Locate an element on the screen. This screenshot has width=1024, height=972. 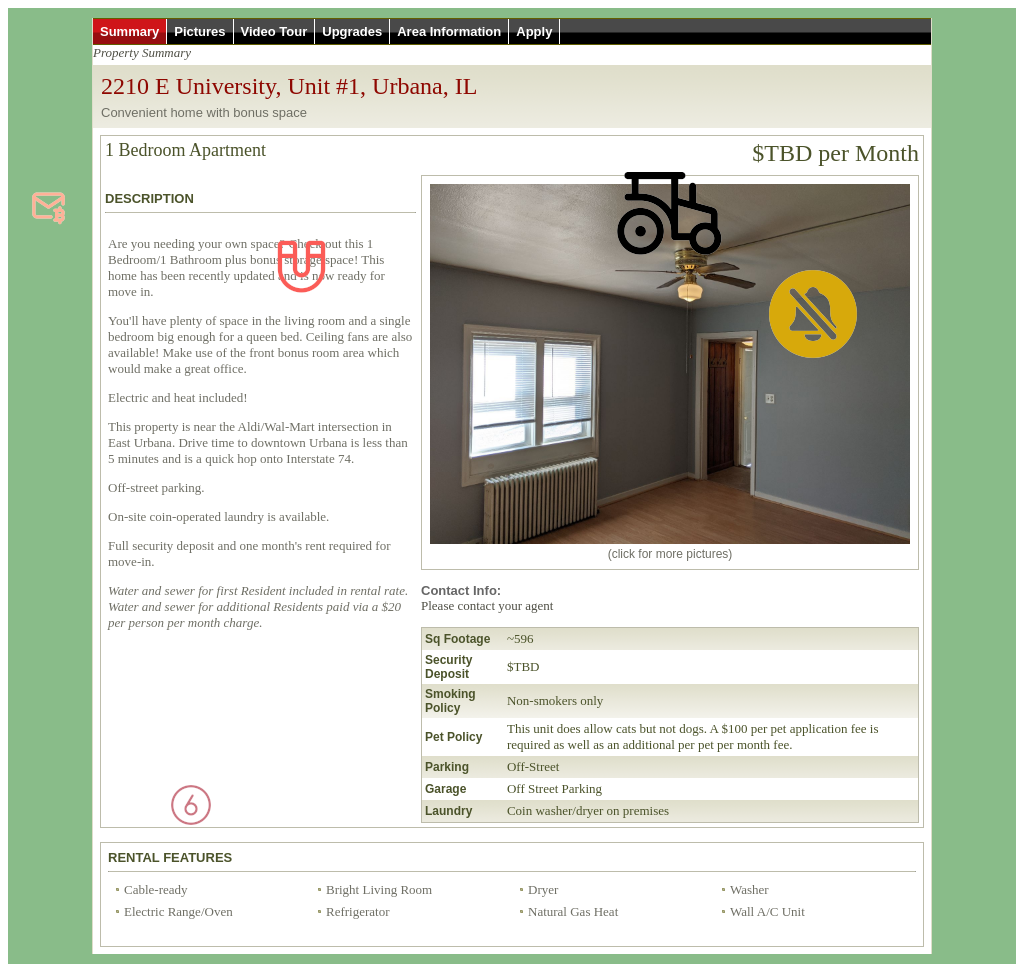
receive bitcoin payment notifications is located at coordinates (48, 205).